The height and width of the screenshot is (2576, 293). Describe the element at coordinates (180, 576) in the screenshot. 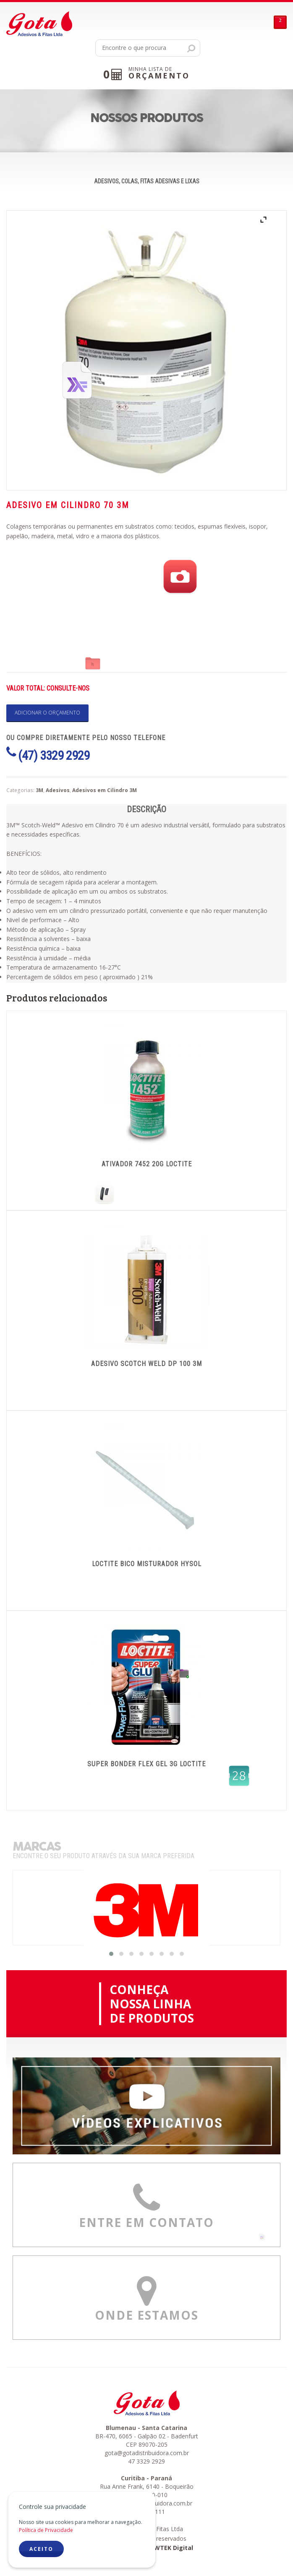

I see `take a screenshot` at that location.